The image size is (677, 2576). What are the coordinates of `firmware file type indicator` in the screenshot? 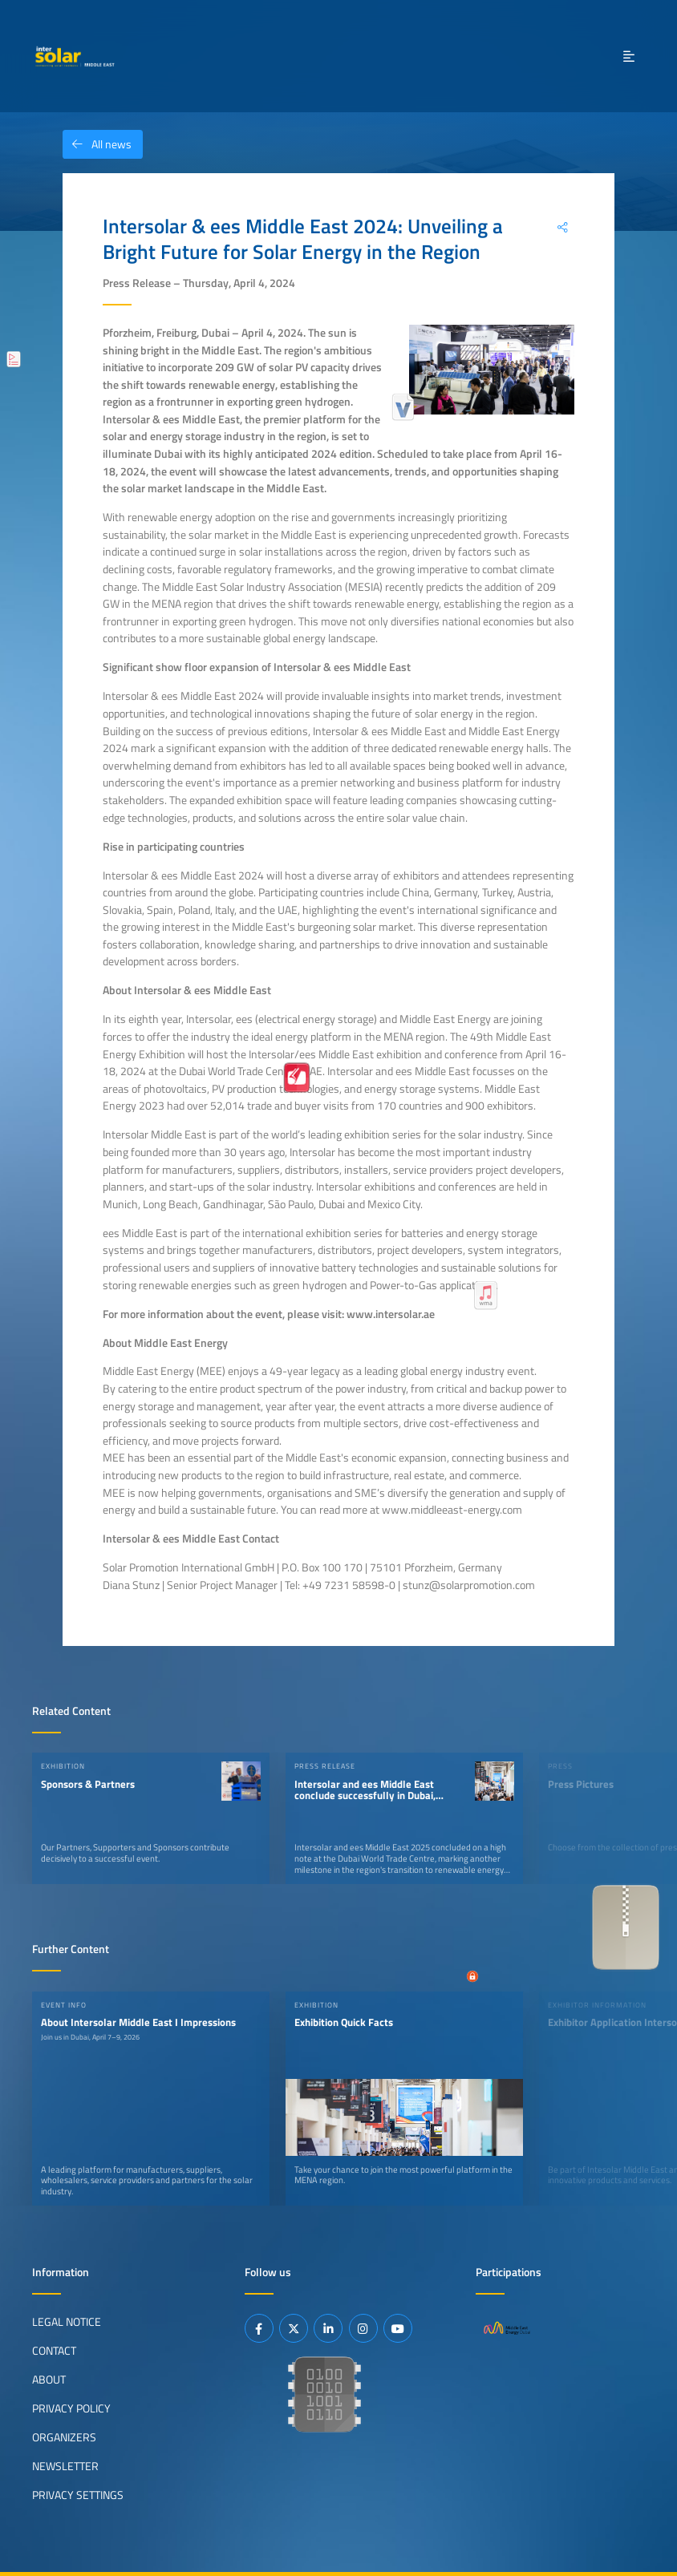 It's located at (324, 2394).